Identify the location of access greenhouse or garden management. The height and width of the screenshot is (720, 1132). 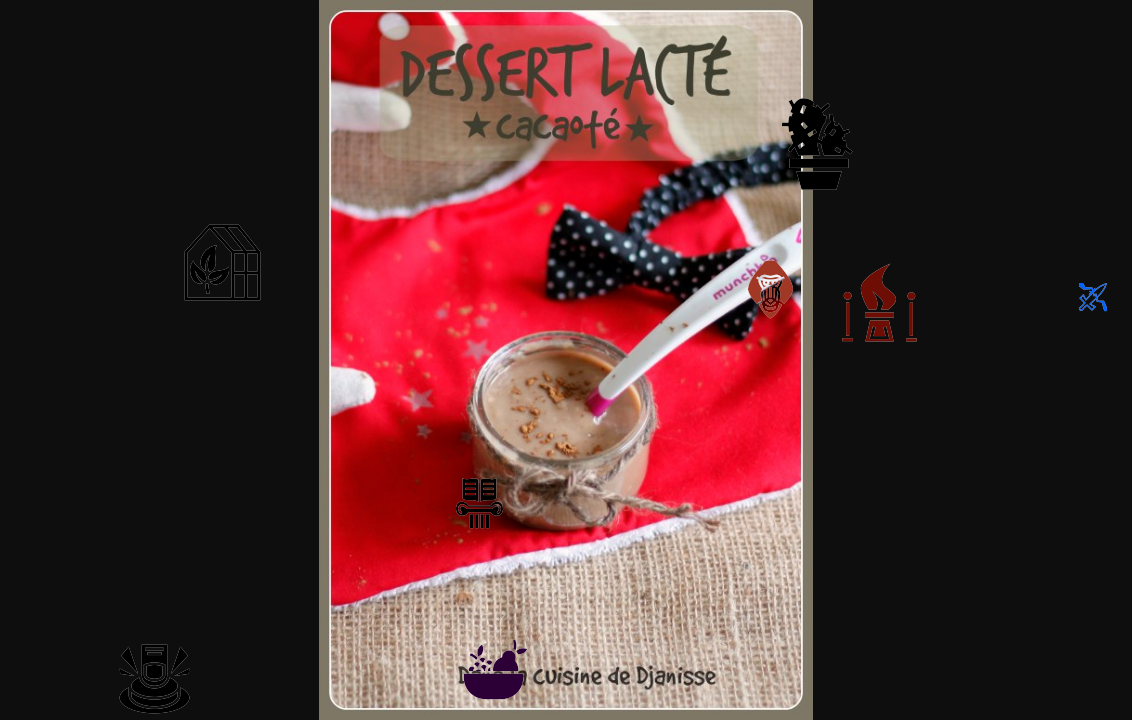
(222, 262).